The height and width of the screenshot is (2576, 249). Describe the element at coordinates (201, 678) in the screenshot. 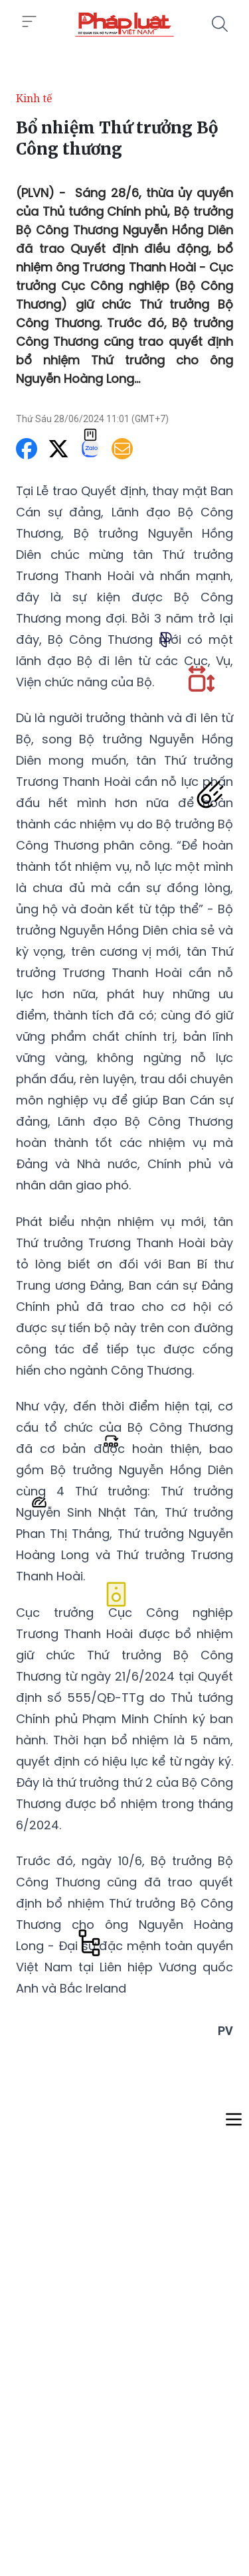

I see `adjust element dimensions` at that location.